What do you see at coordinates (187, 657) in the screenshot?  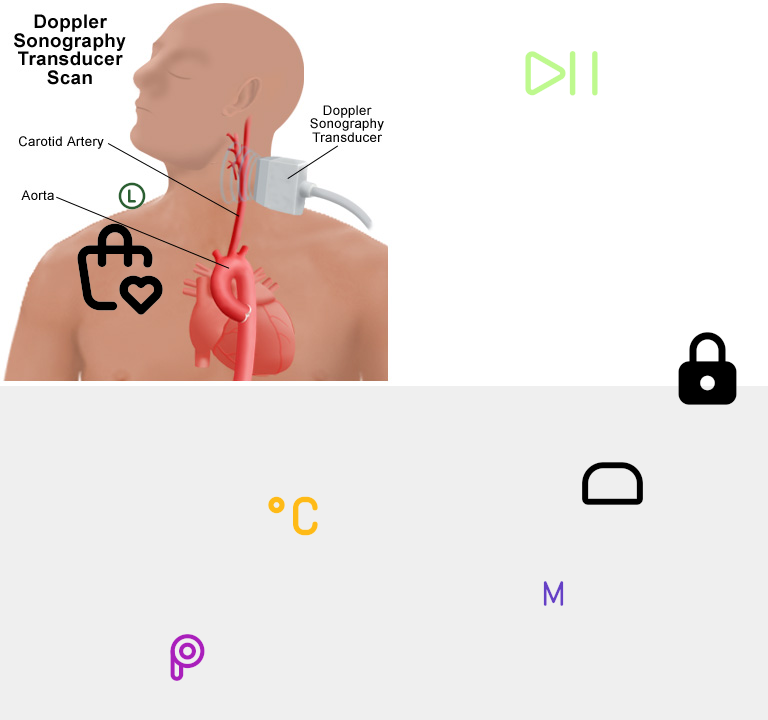 I see `open picsart photo editing app` at bounding box center [187, 657].